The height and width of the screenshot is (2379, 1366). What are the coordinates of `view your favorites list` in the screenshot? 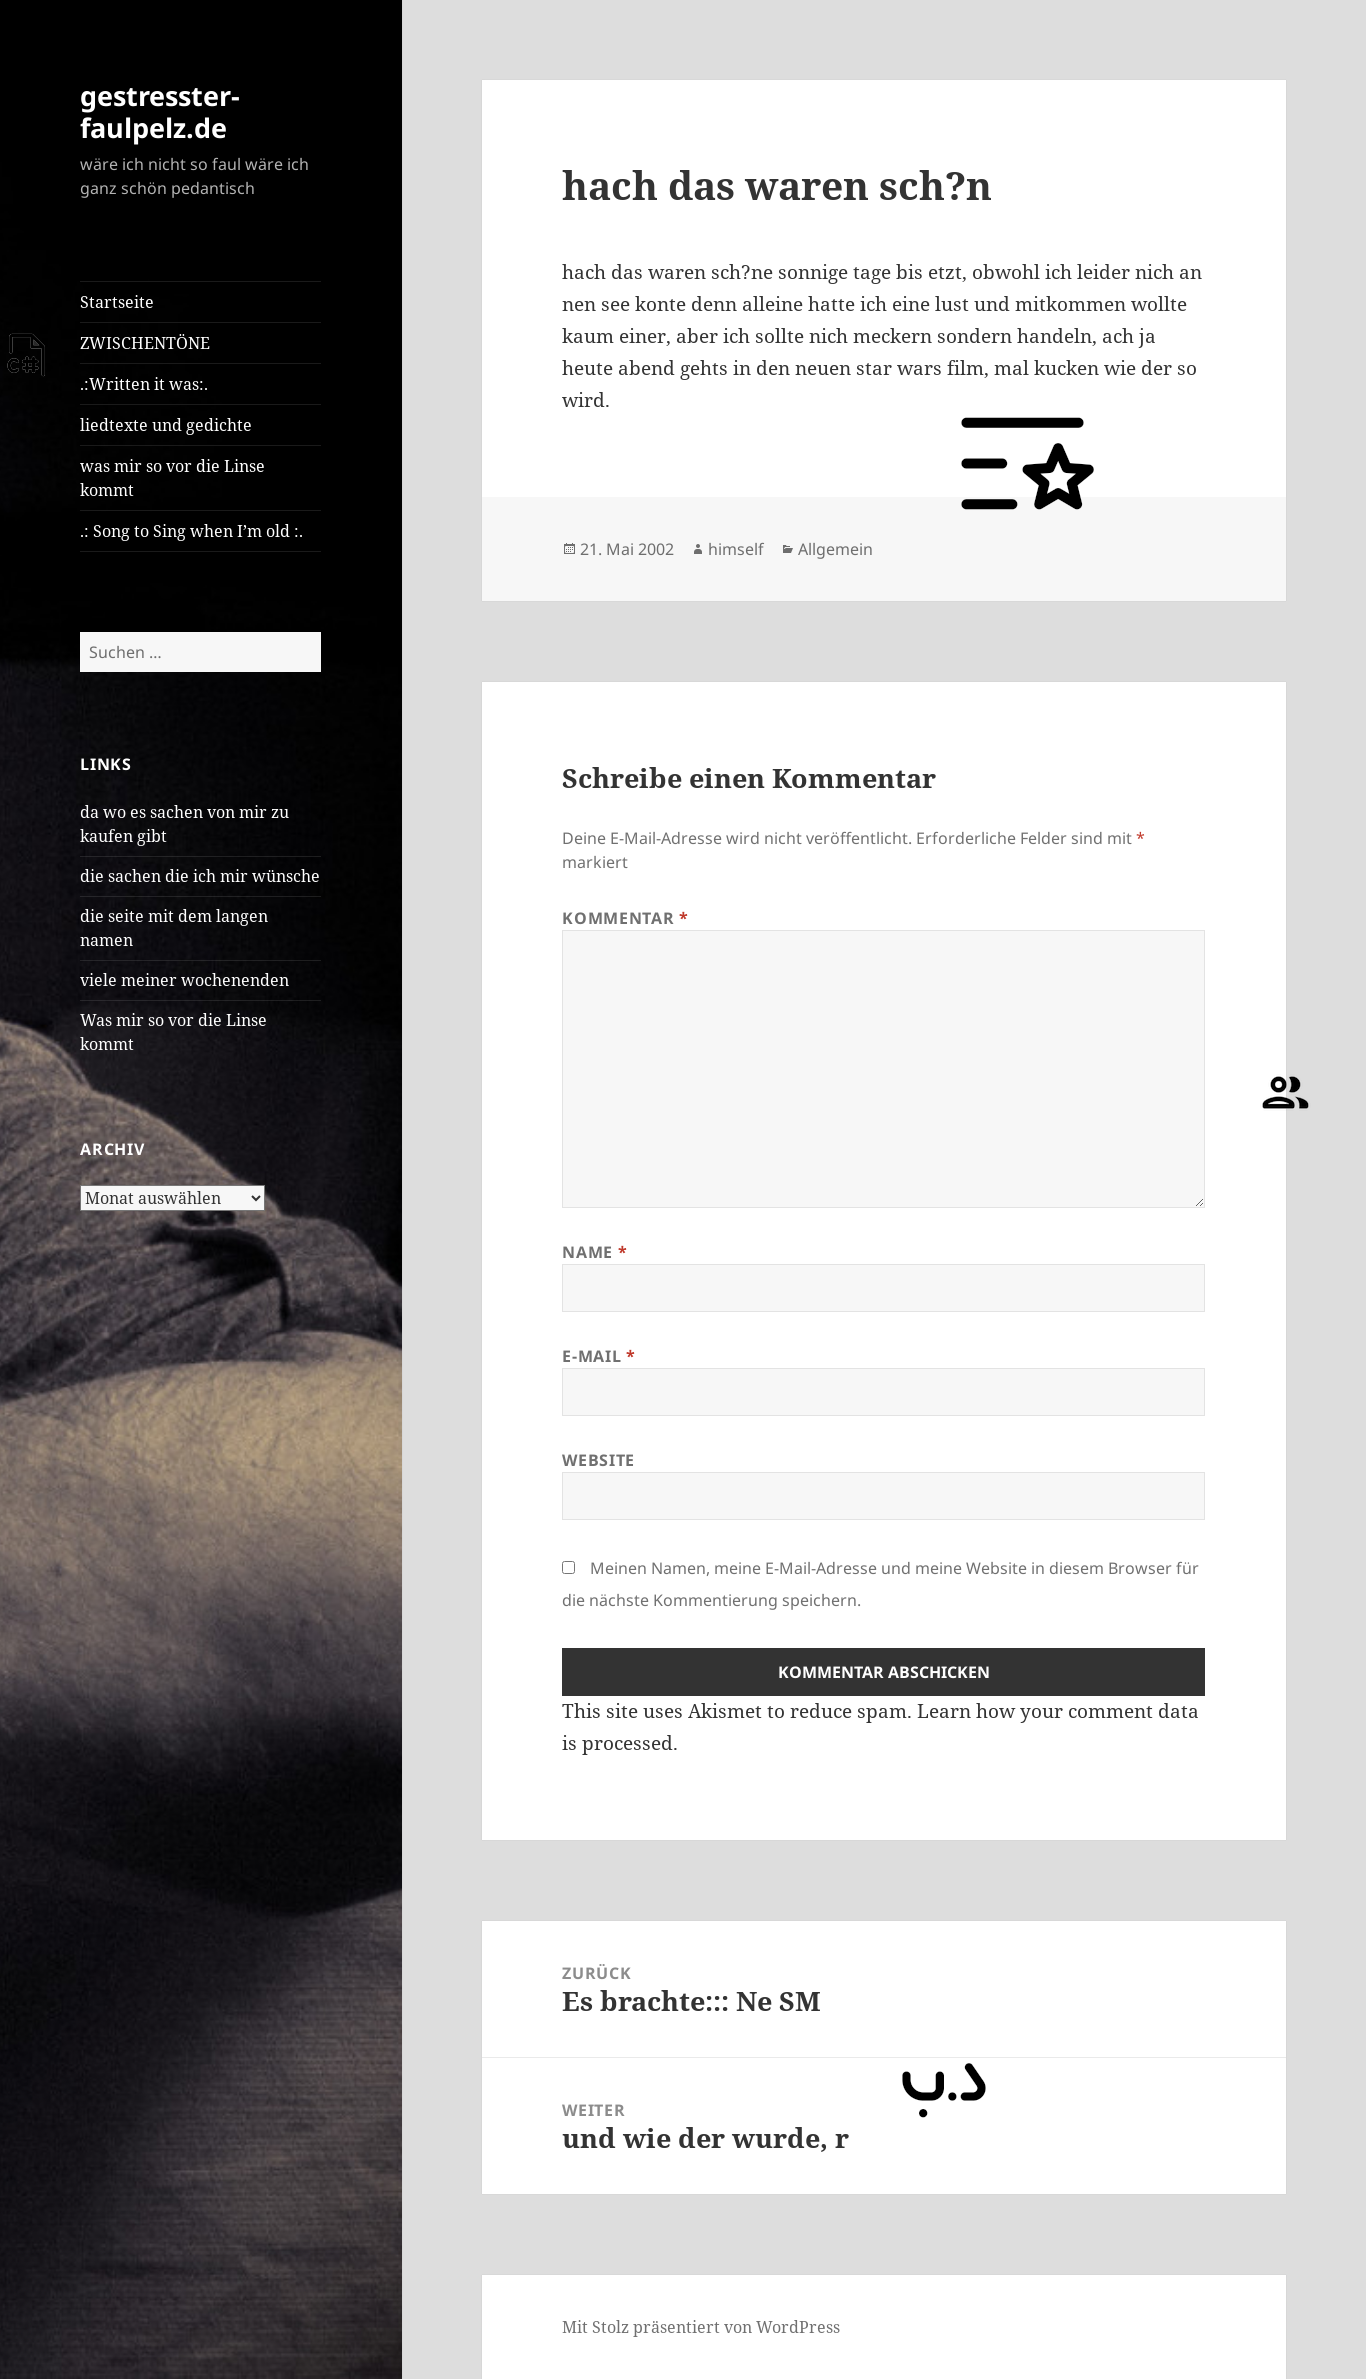 It's located at (1022, 463).